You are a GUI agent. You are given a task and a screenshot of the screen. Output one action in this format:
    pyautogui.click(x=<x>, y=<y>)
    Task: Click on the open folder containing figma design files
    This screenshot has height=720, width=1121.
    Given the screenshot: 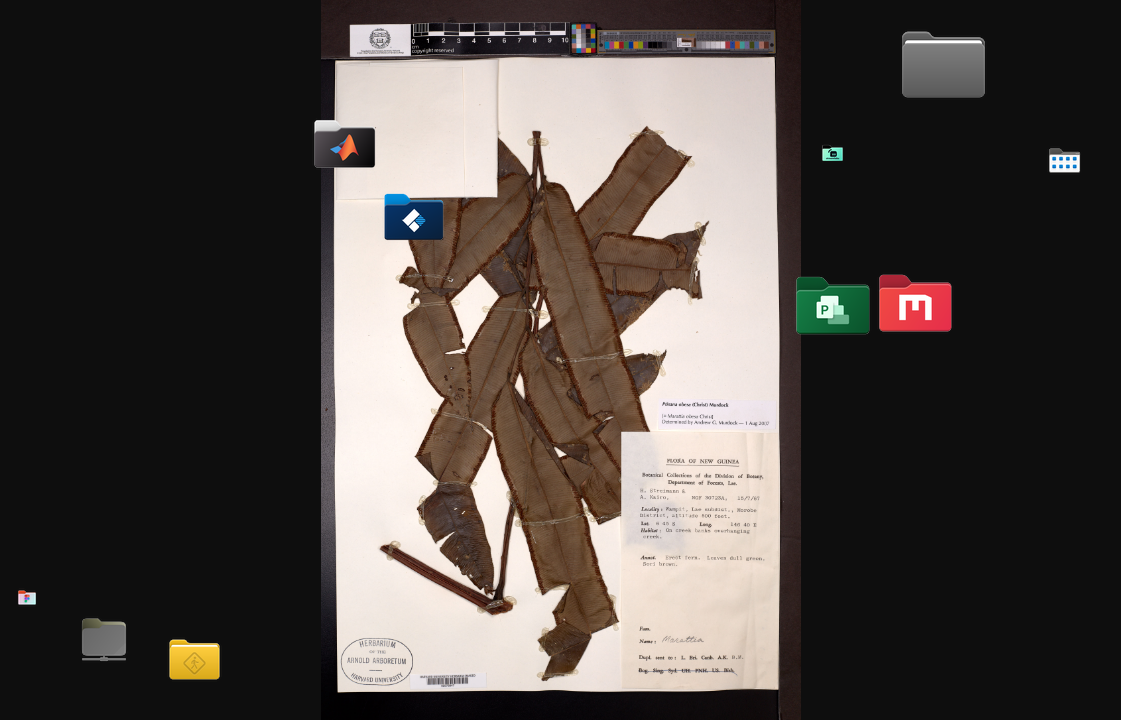 What is the action you would take?
    pyautogui.click(x=27, y=598)
    